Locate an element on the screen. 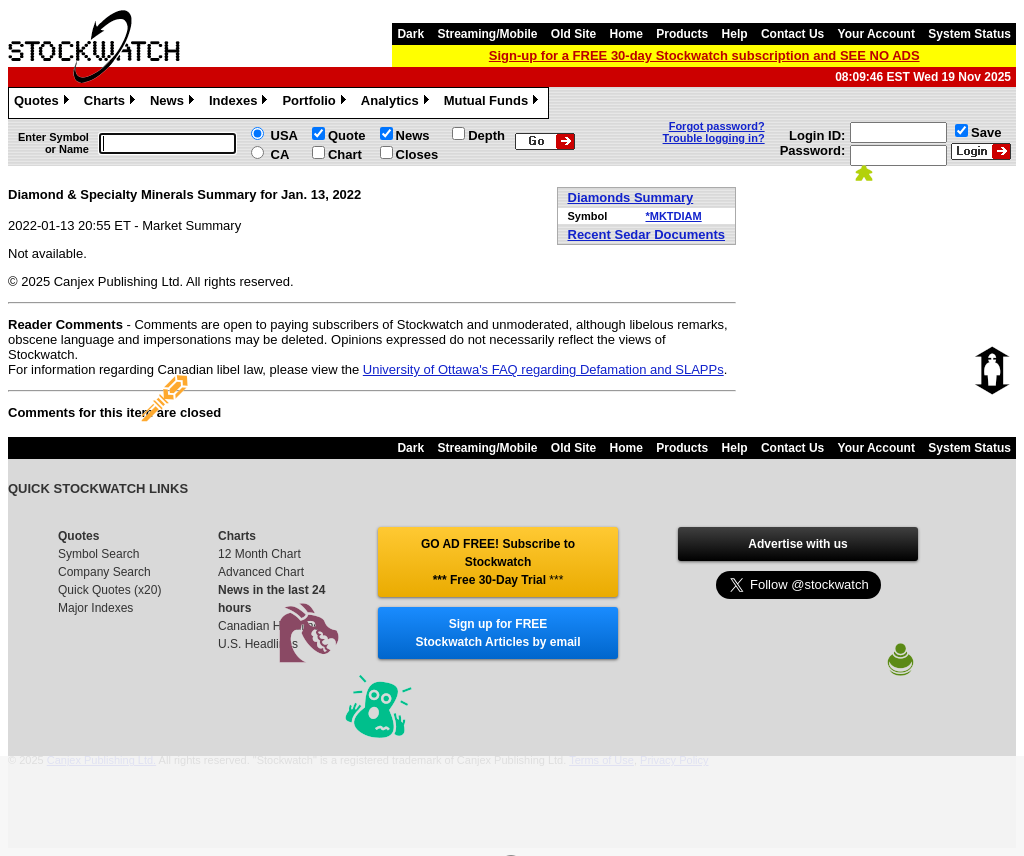 The width and height of the screenshot is (1024, 856). cast a spell or use magic ability is located at coordinates (165, 398).